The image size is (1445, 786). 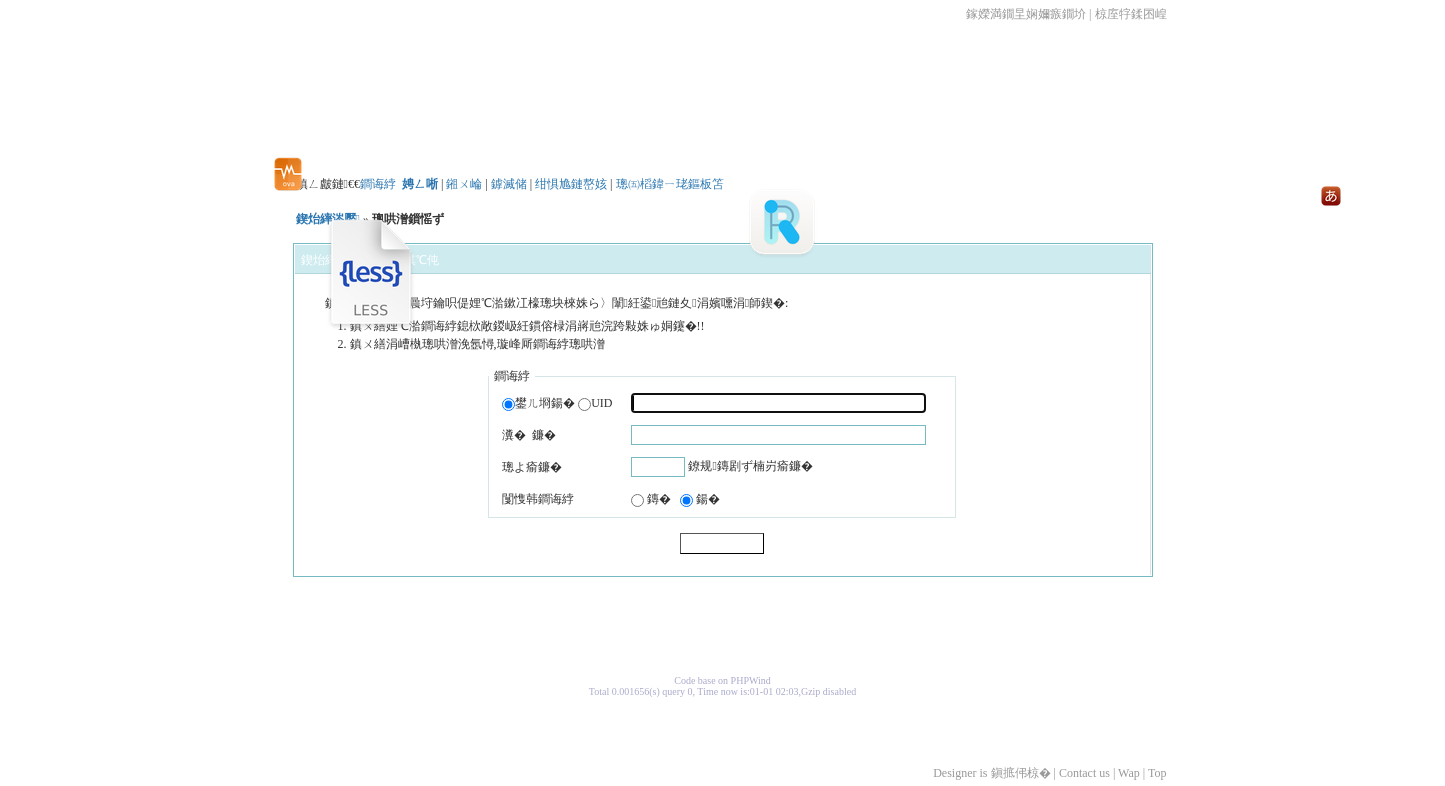 I want to click on a LESS stylesheet file, so click(x=371, y=274).